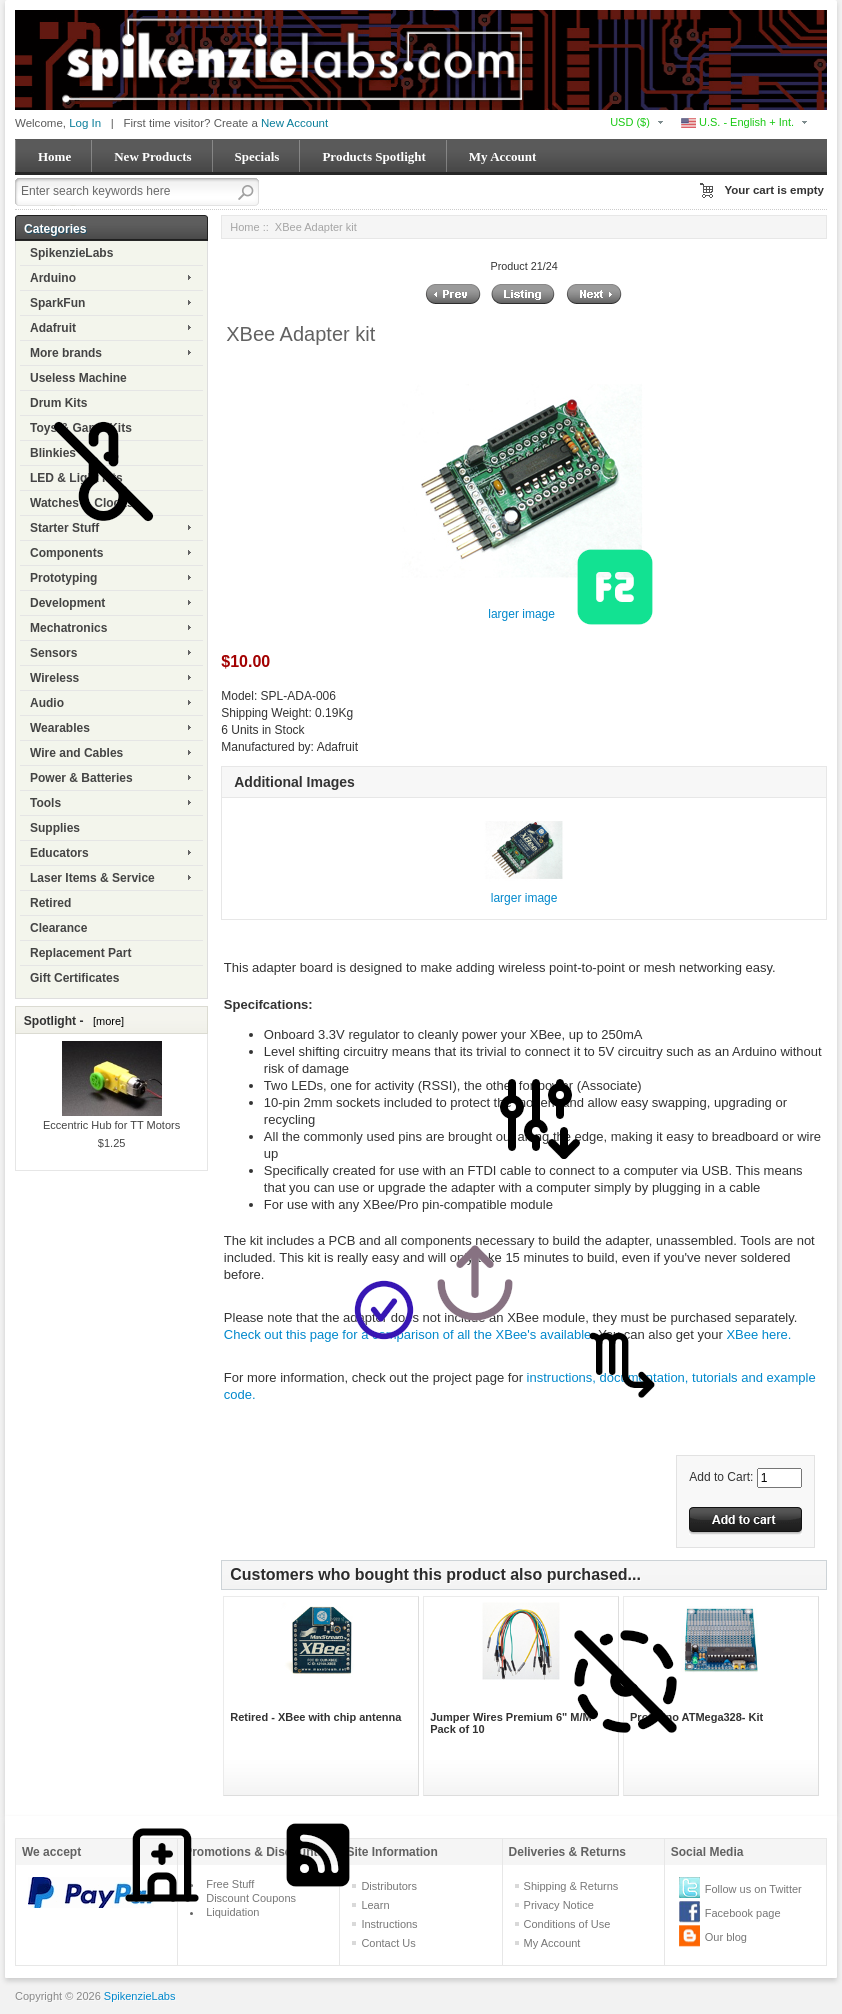 The height and width of the screenshot is (2014, 842). I want to click on temperature monitoring disabled, so click(103, 471).